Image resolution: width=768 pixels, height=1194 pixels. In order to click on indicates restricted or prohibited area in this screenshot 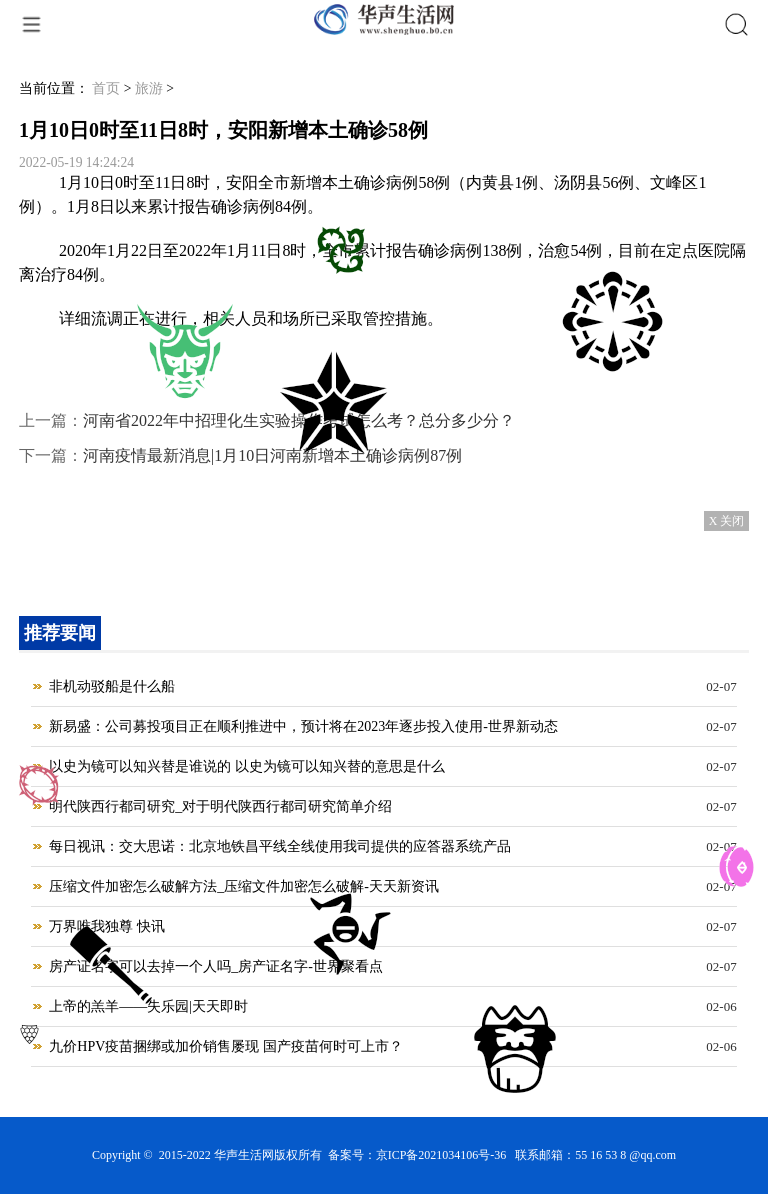, I will do `click(39, 785)`.